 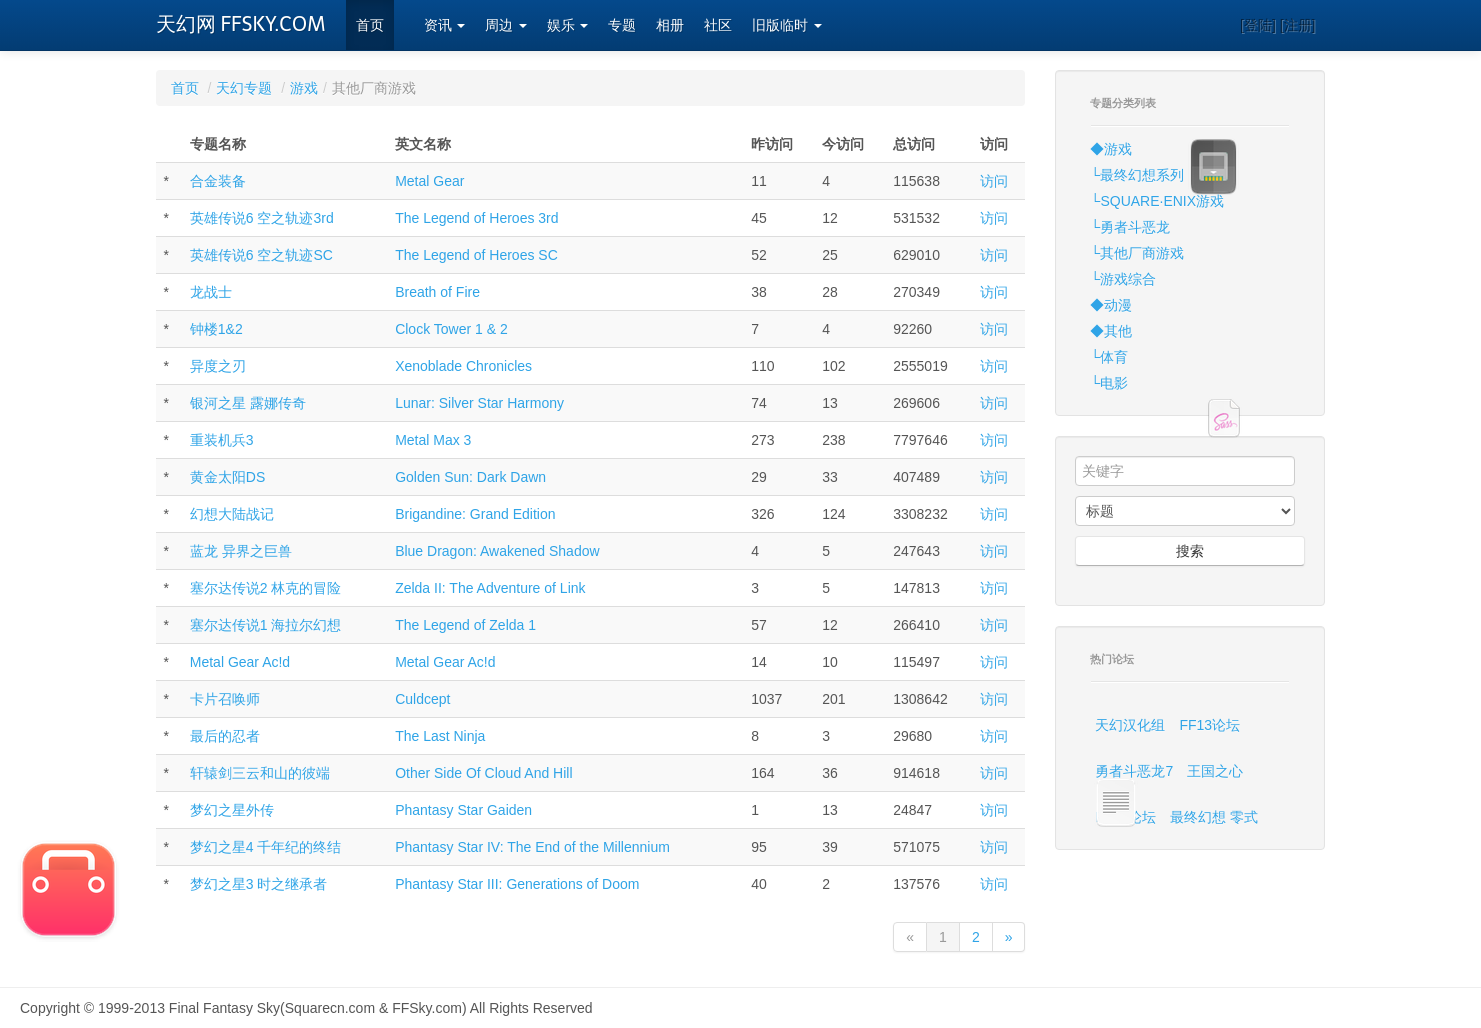 I want to click on a ROM file or cartridge-based game image, so click(x=1213, y=166).